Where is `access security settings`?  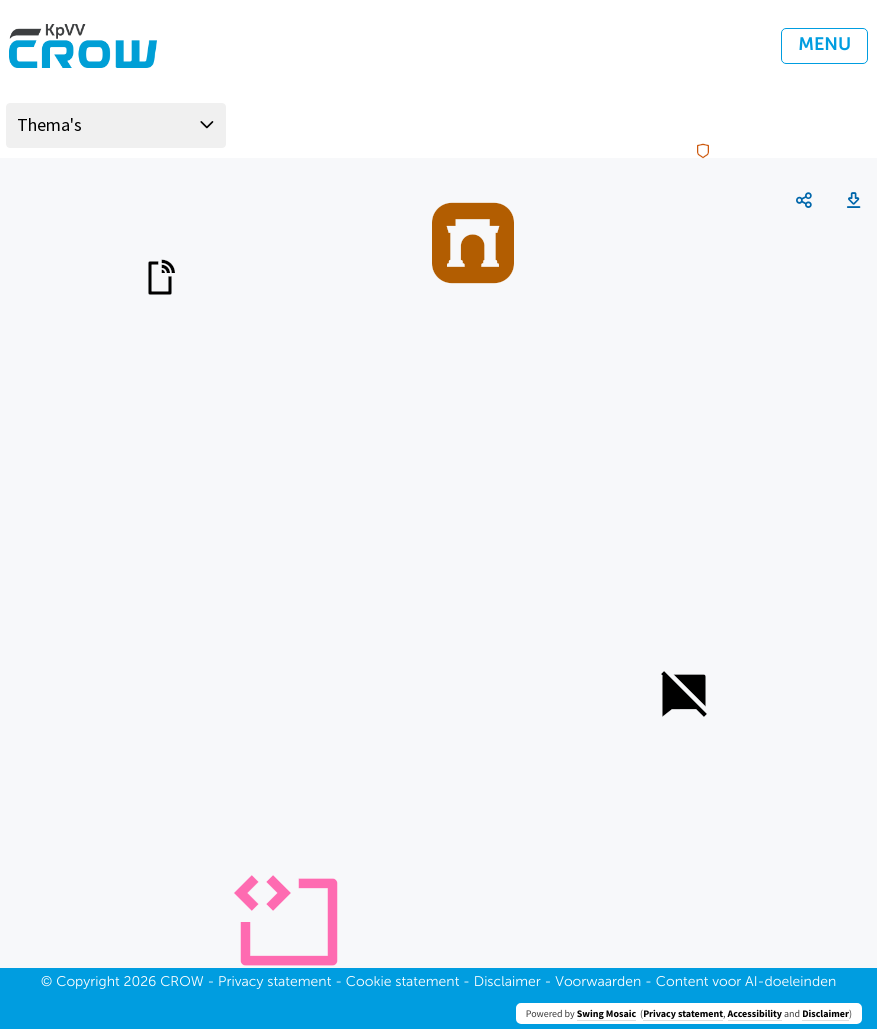 access security settings is located at coordinates (703, 151).